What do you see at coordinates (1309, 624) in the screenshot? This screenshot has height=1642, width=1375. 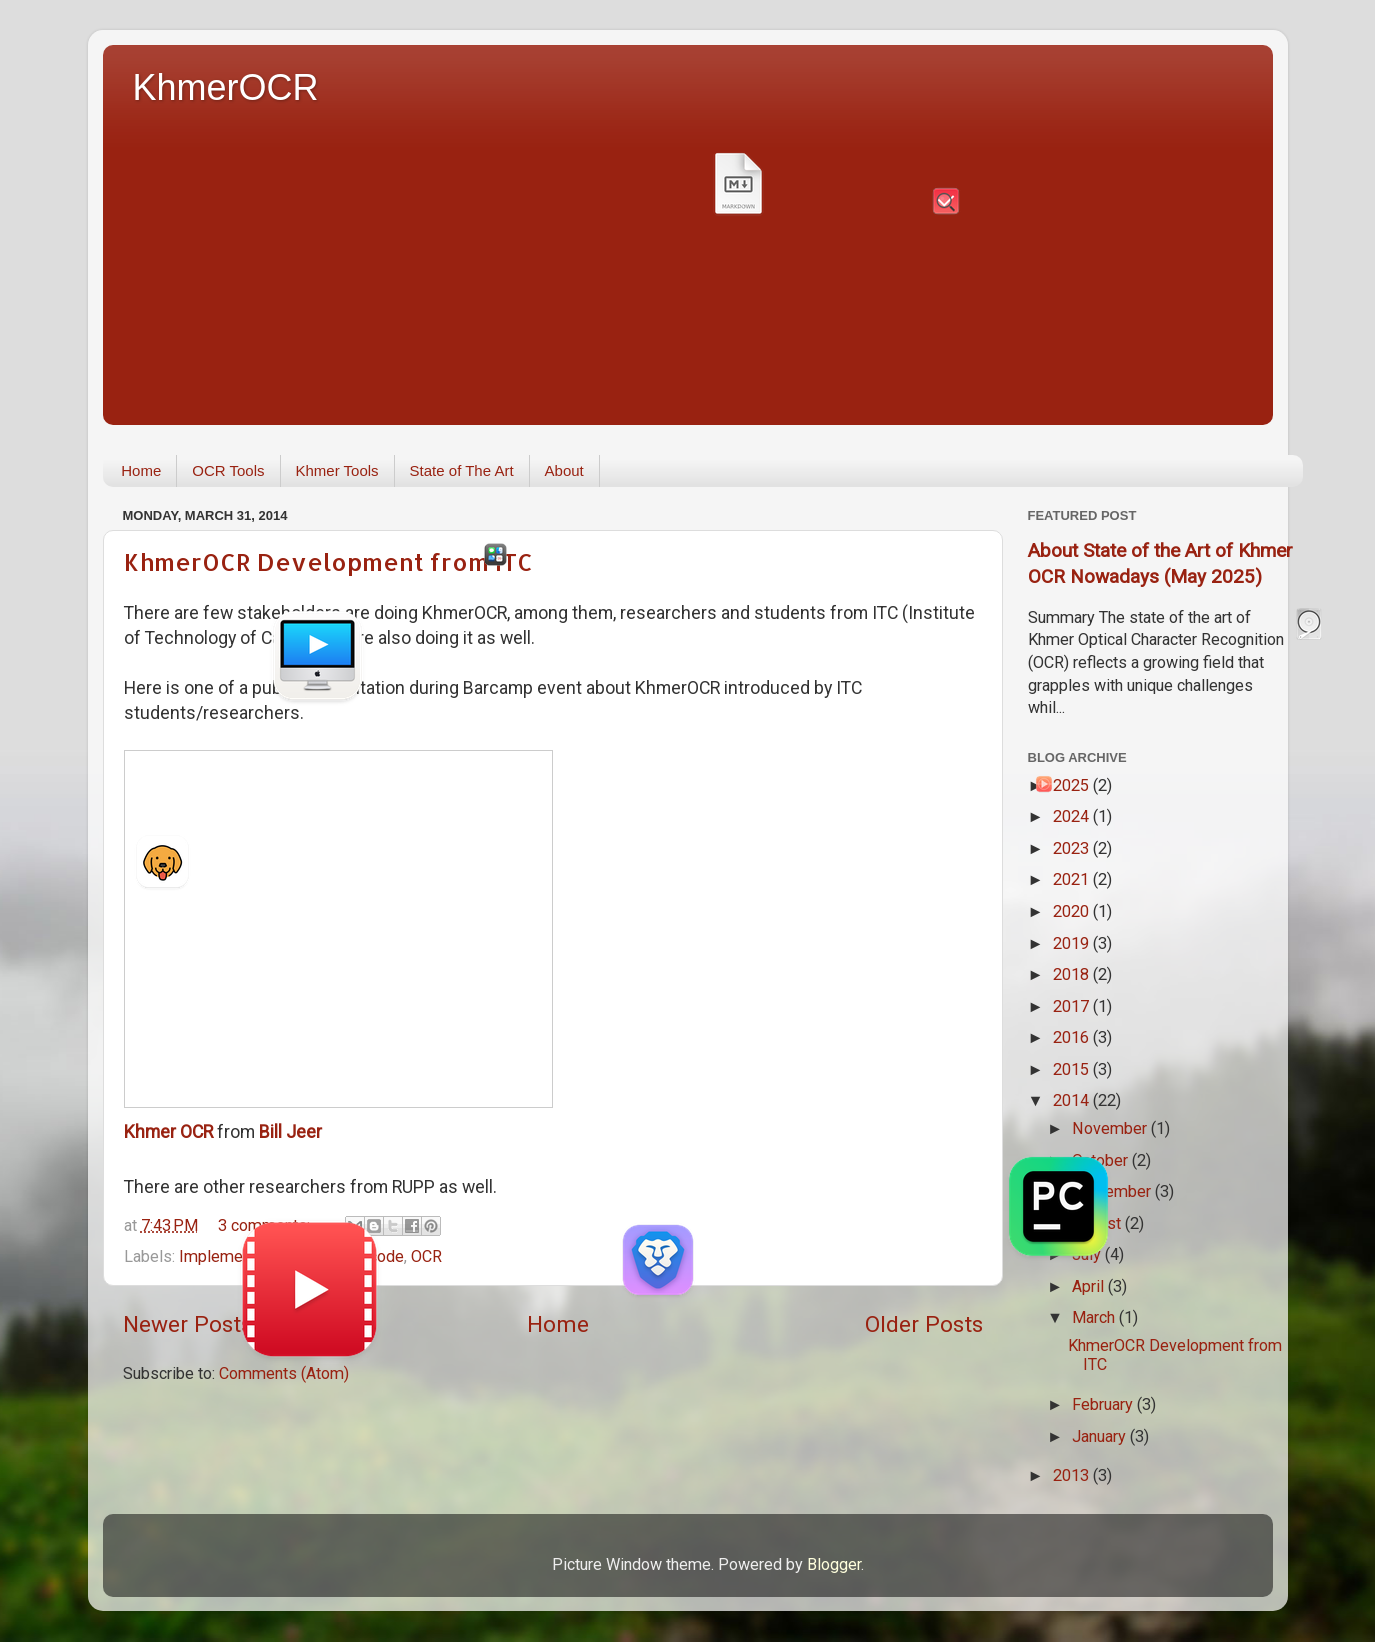 I see `open disk management utility` at bounding box center [1309, 624].